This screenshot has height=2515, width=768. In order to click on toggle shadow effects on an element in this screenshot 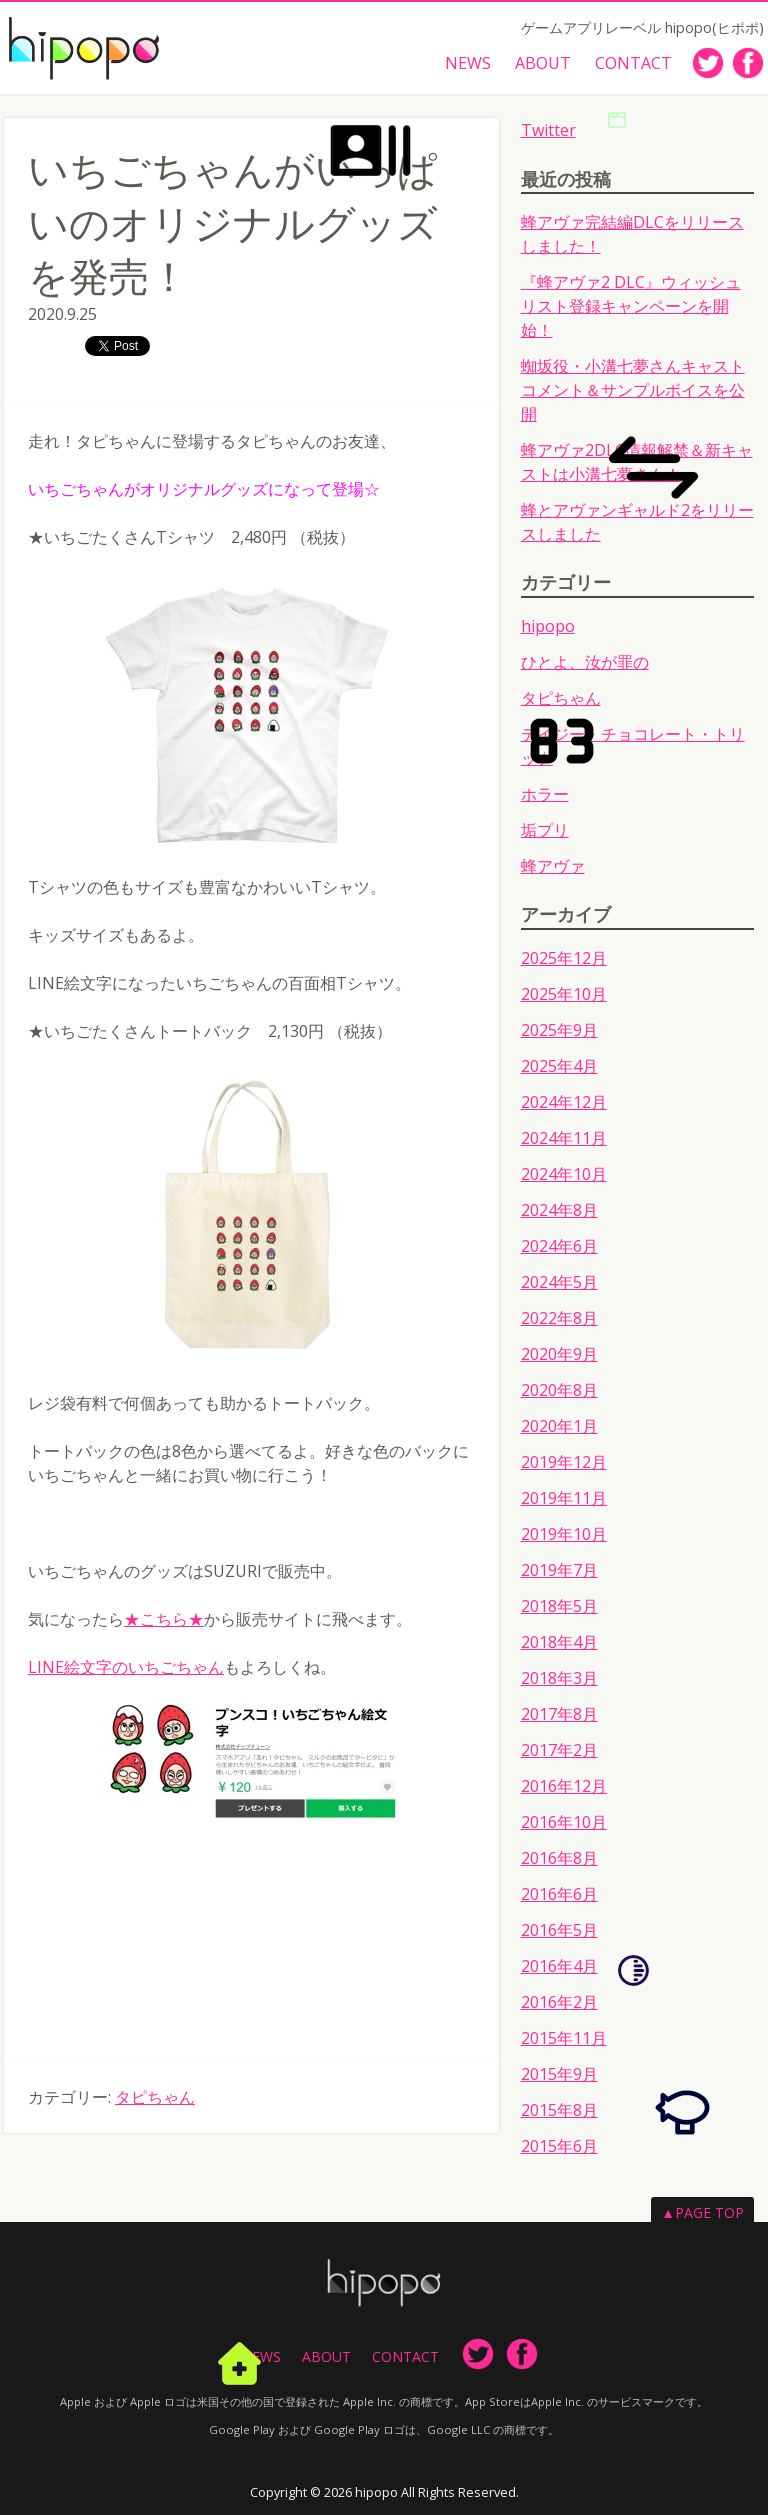, I will do `click(633, 1970)`.